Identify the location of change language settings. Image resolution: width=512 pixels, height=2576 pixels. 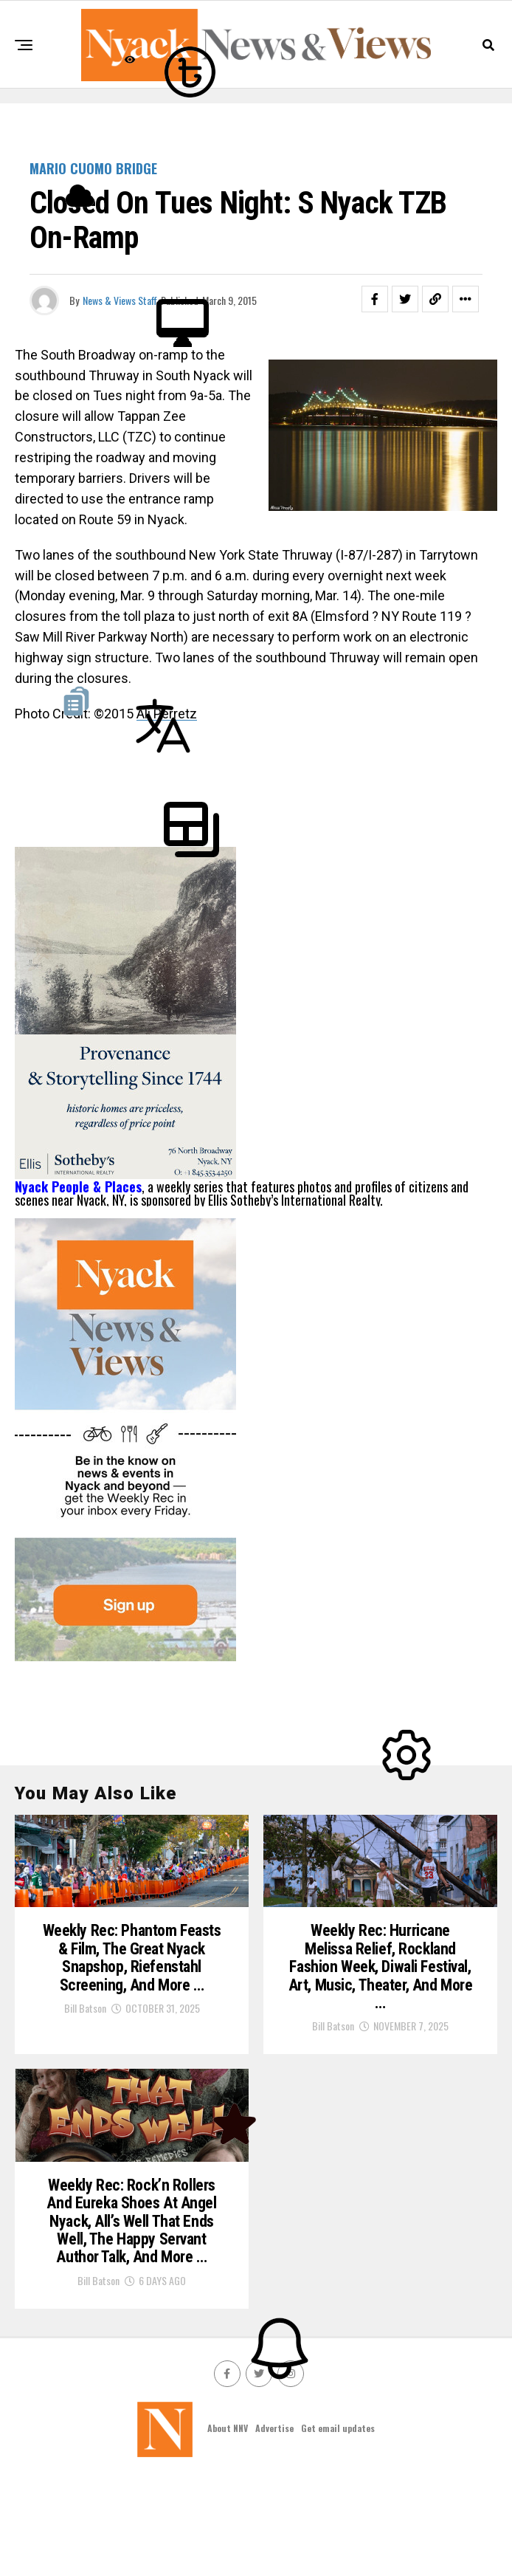
(163, 726).